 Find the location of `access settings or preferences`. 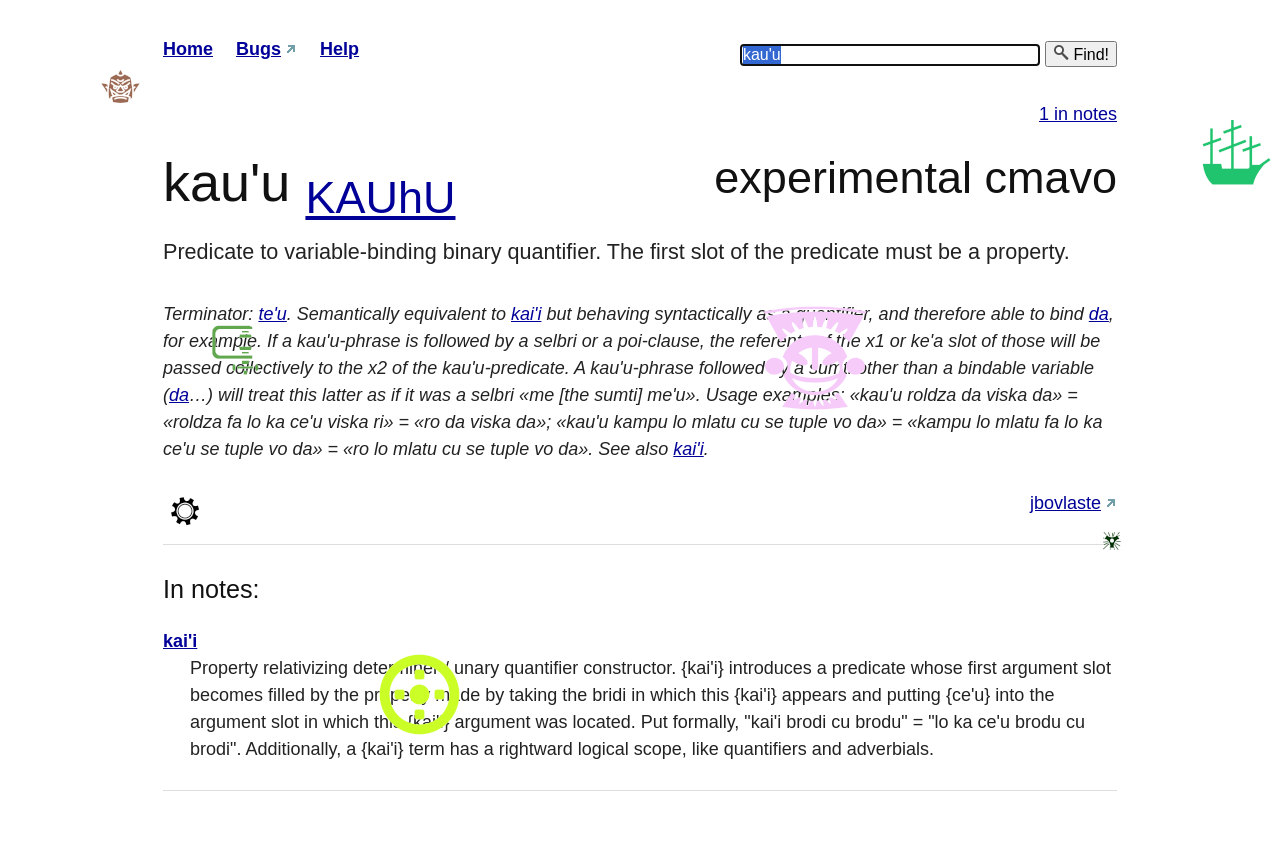

access settings or preferences is located at coordinates (185, 511).